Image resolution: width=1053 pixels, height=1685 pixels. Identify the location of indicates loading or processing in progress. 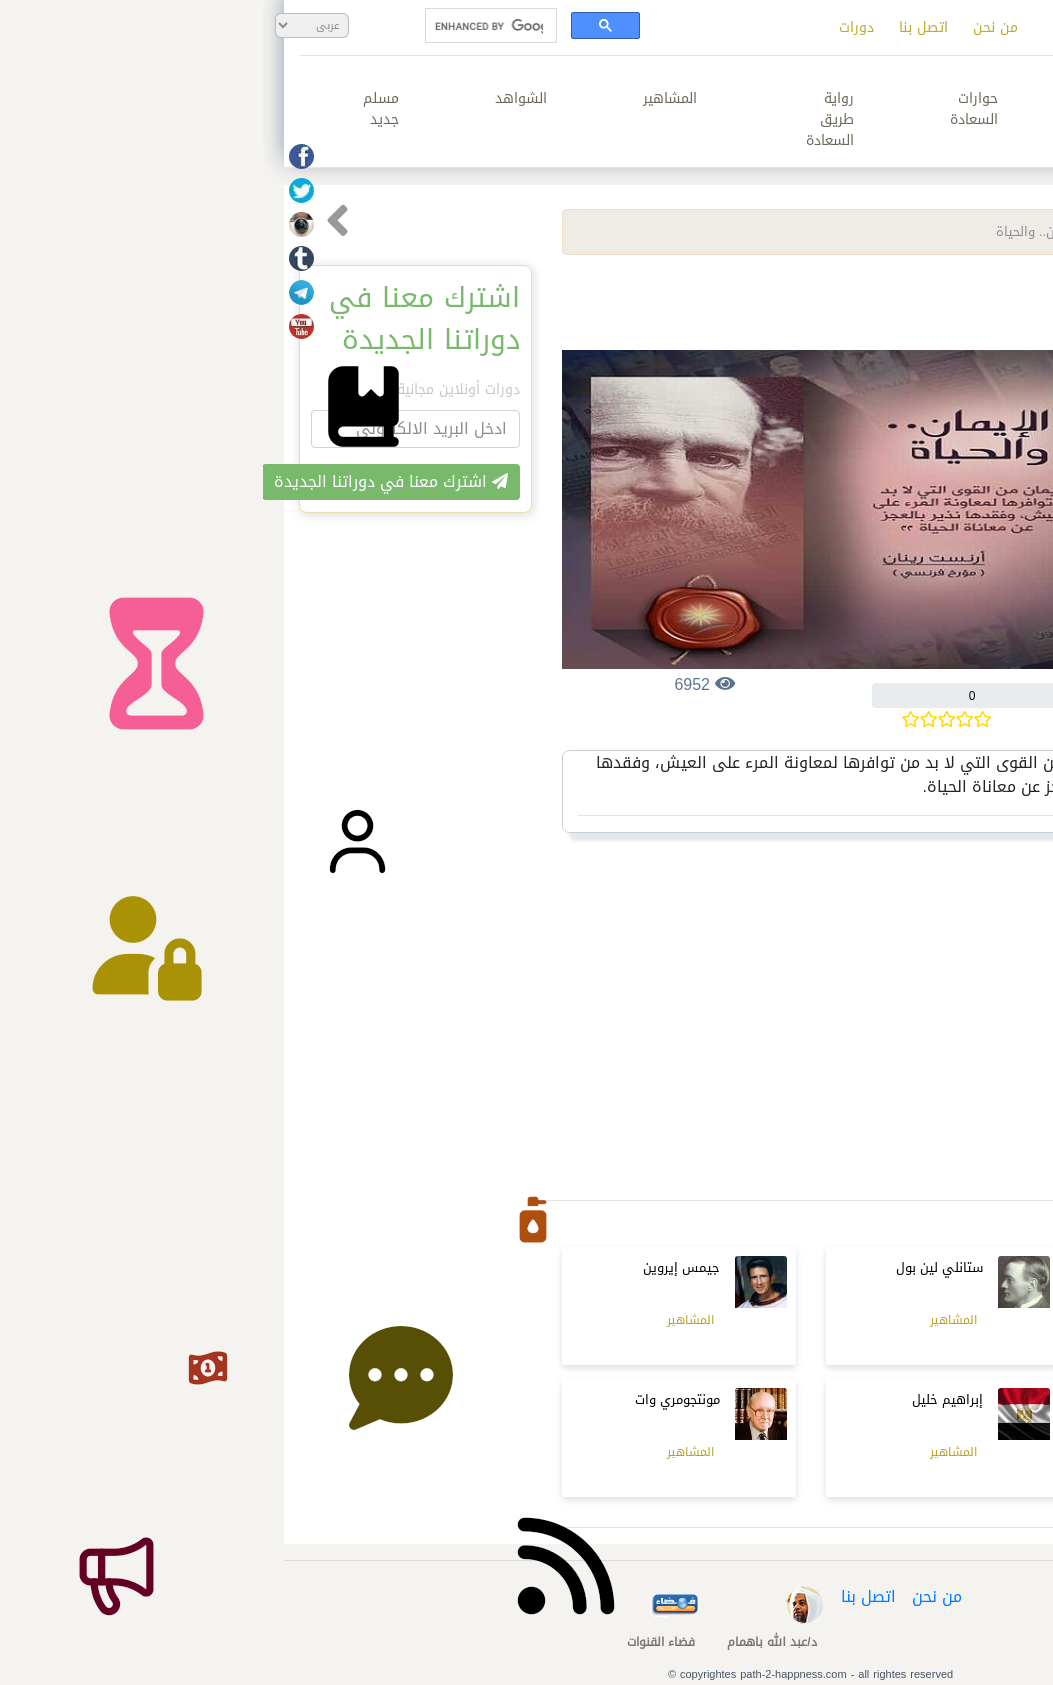
(156, 663).